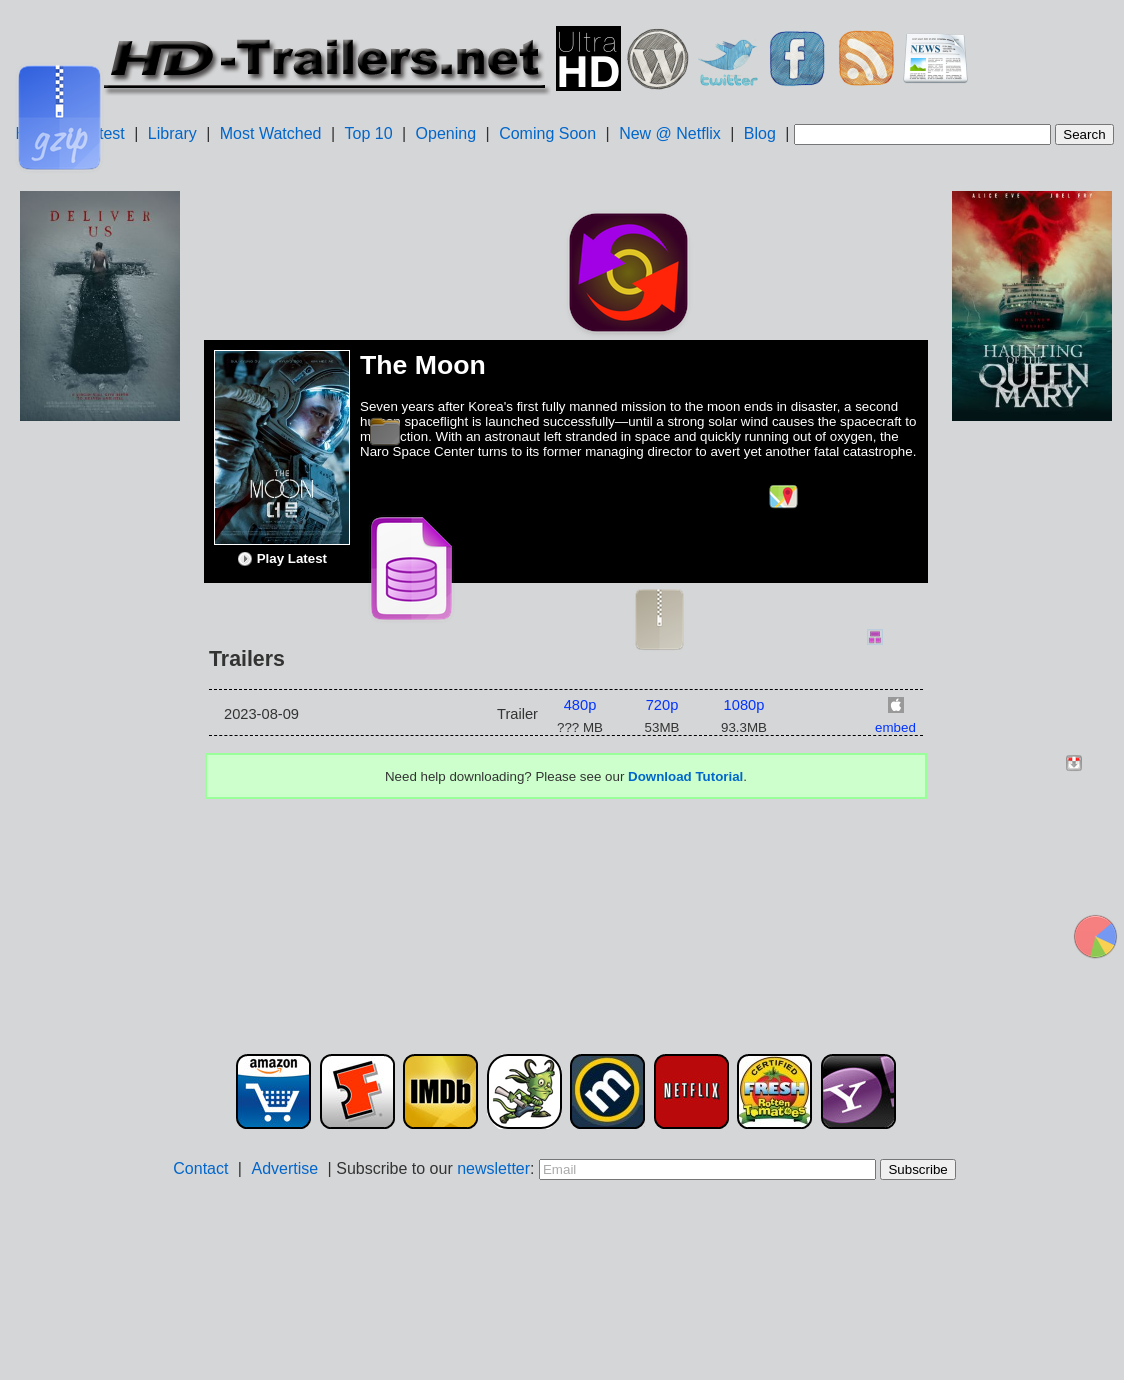  I want to click on open folder to view contents, so click(385, 431).